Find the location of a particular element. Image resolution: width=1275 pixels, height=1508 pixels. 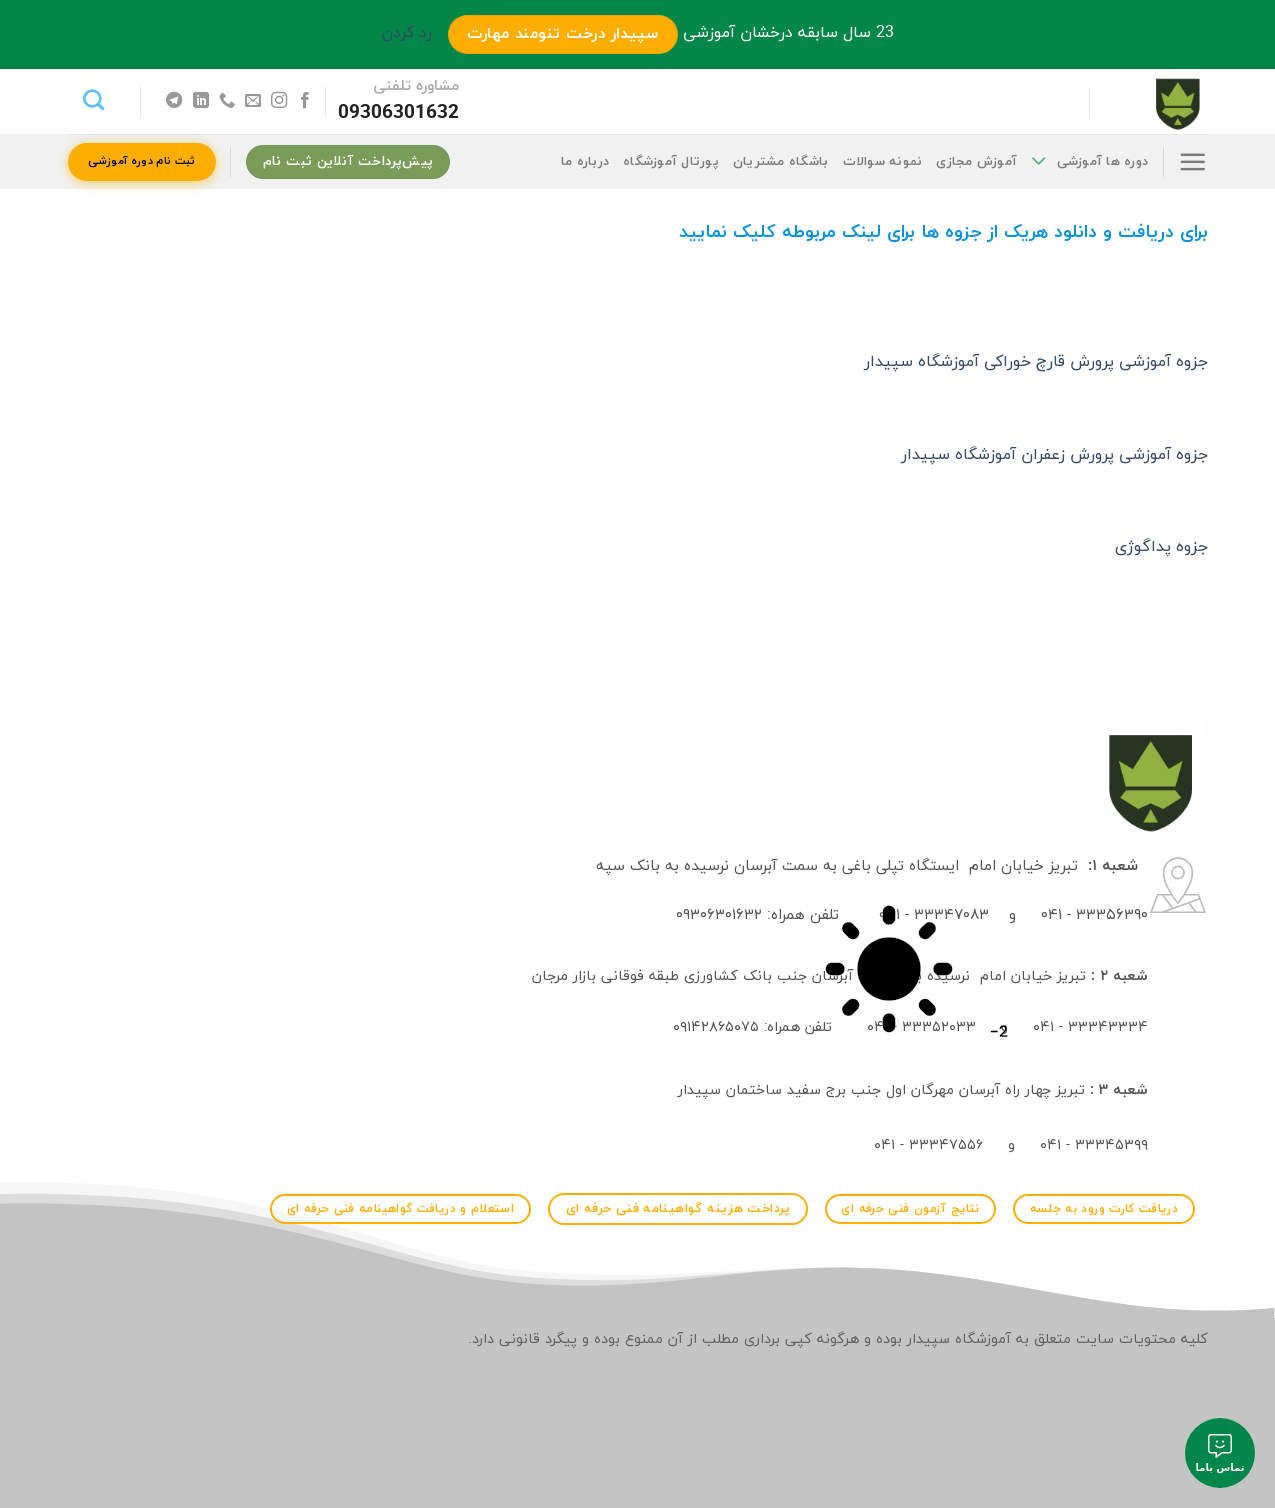

switch to light mode is located at coordinates (889, 969).